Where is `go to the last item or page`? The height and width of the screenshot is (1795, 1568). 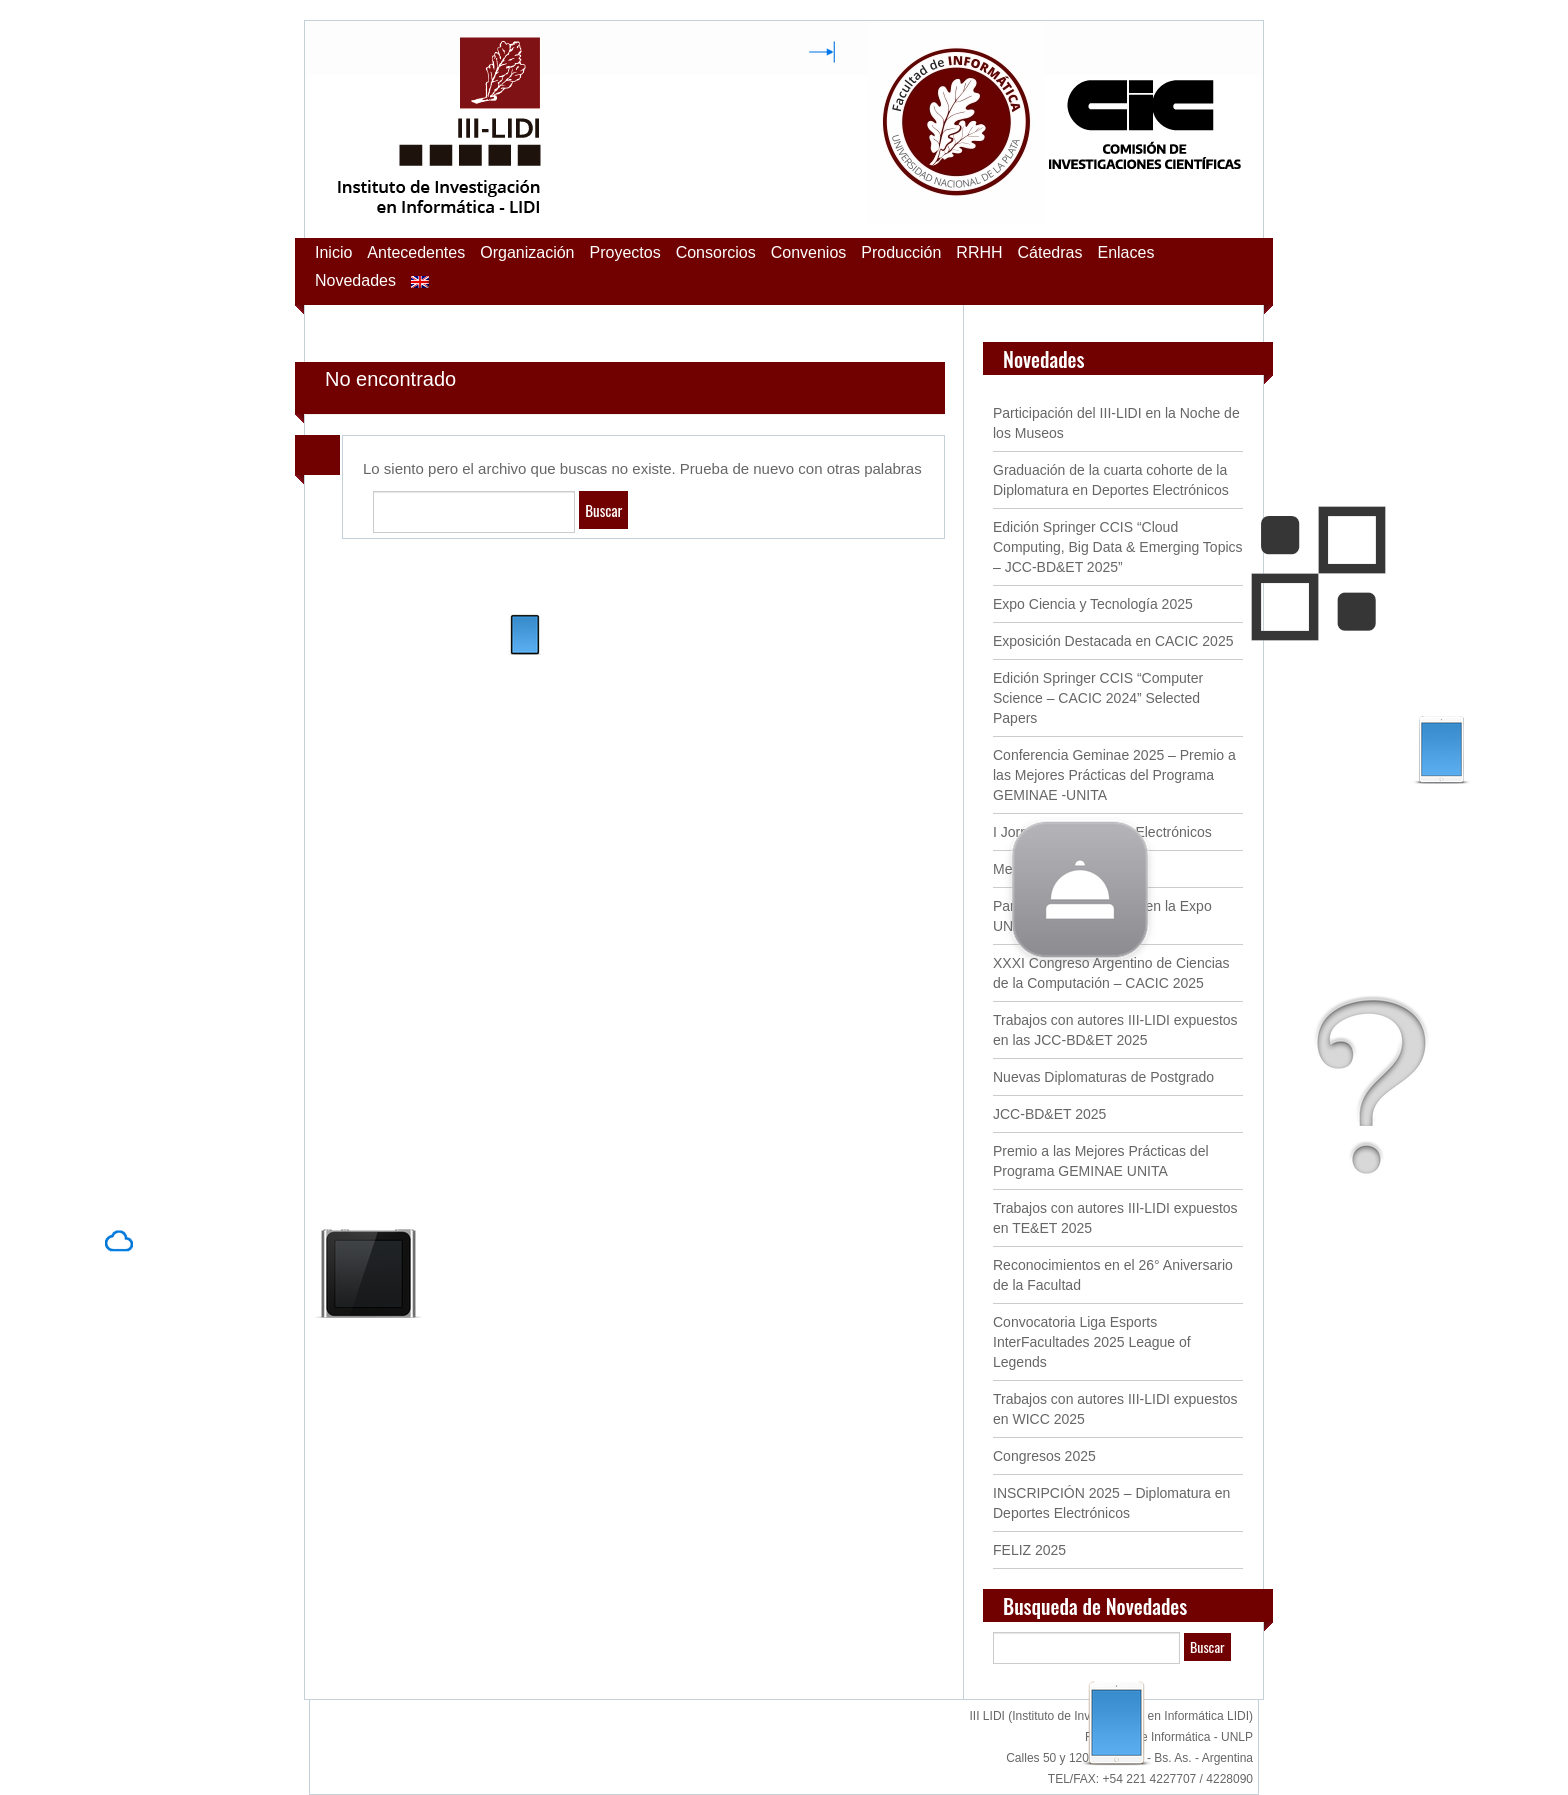
go to the last item or page is located at coordinates (822, 52).